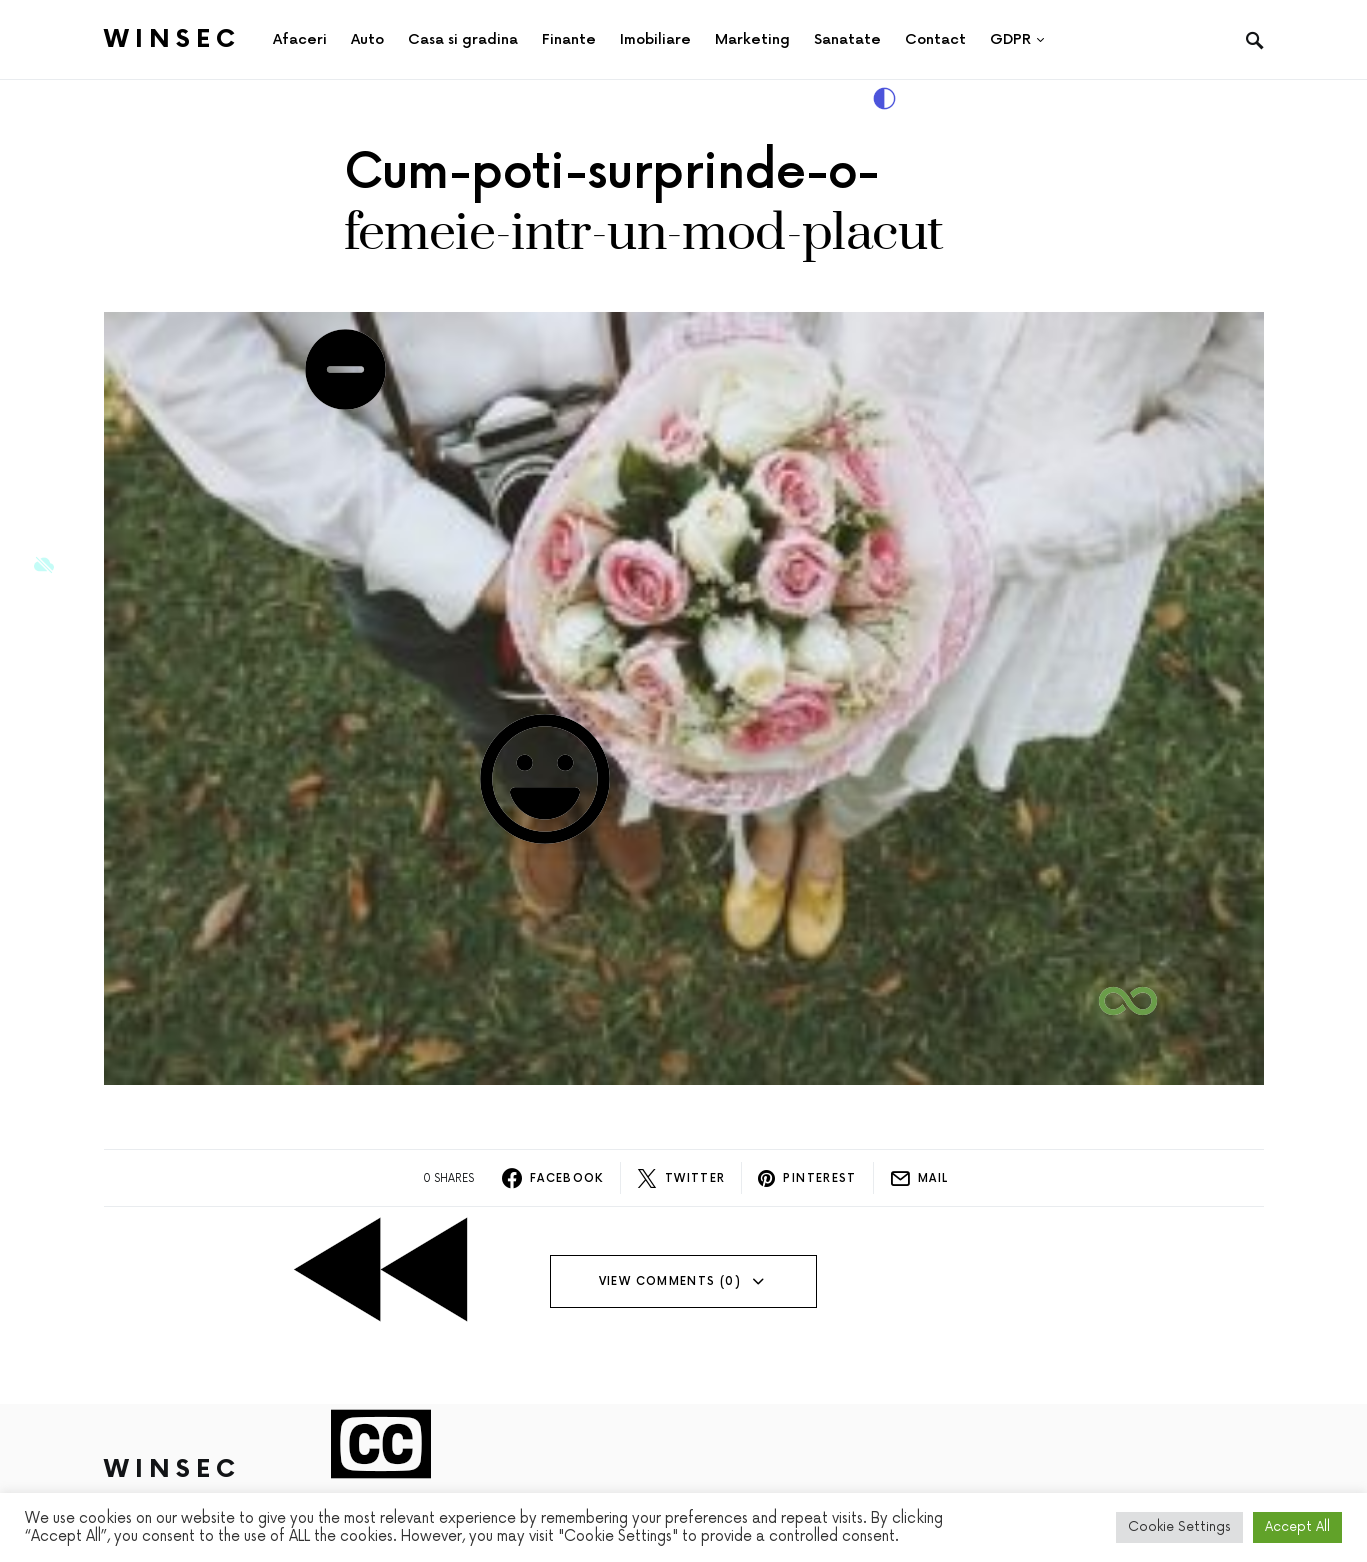 This screenshot has height=1562, width=1367. I want to click on toggle infinite loop or repeat mode, so click(1128, 1001).